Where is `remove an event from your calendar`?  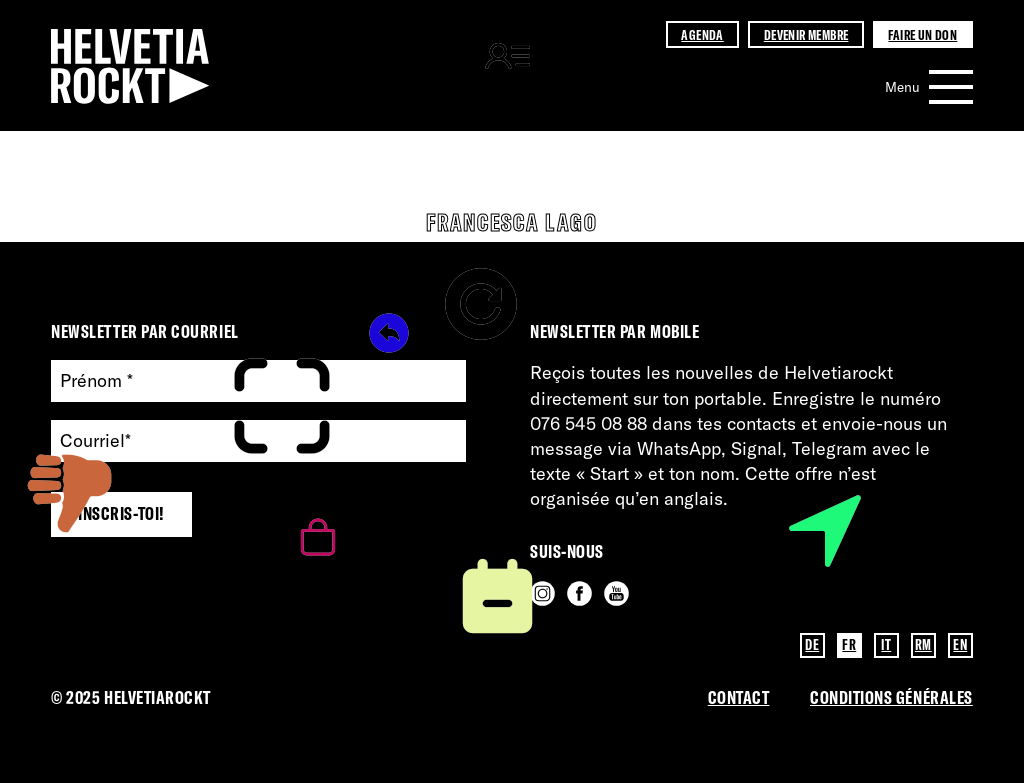
remove an event from your calendar is located at coordinates (497, 598).